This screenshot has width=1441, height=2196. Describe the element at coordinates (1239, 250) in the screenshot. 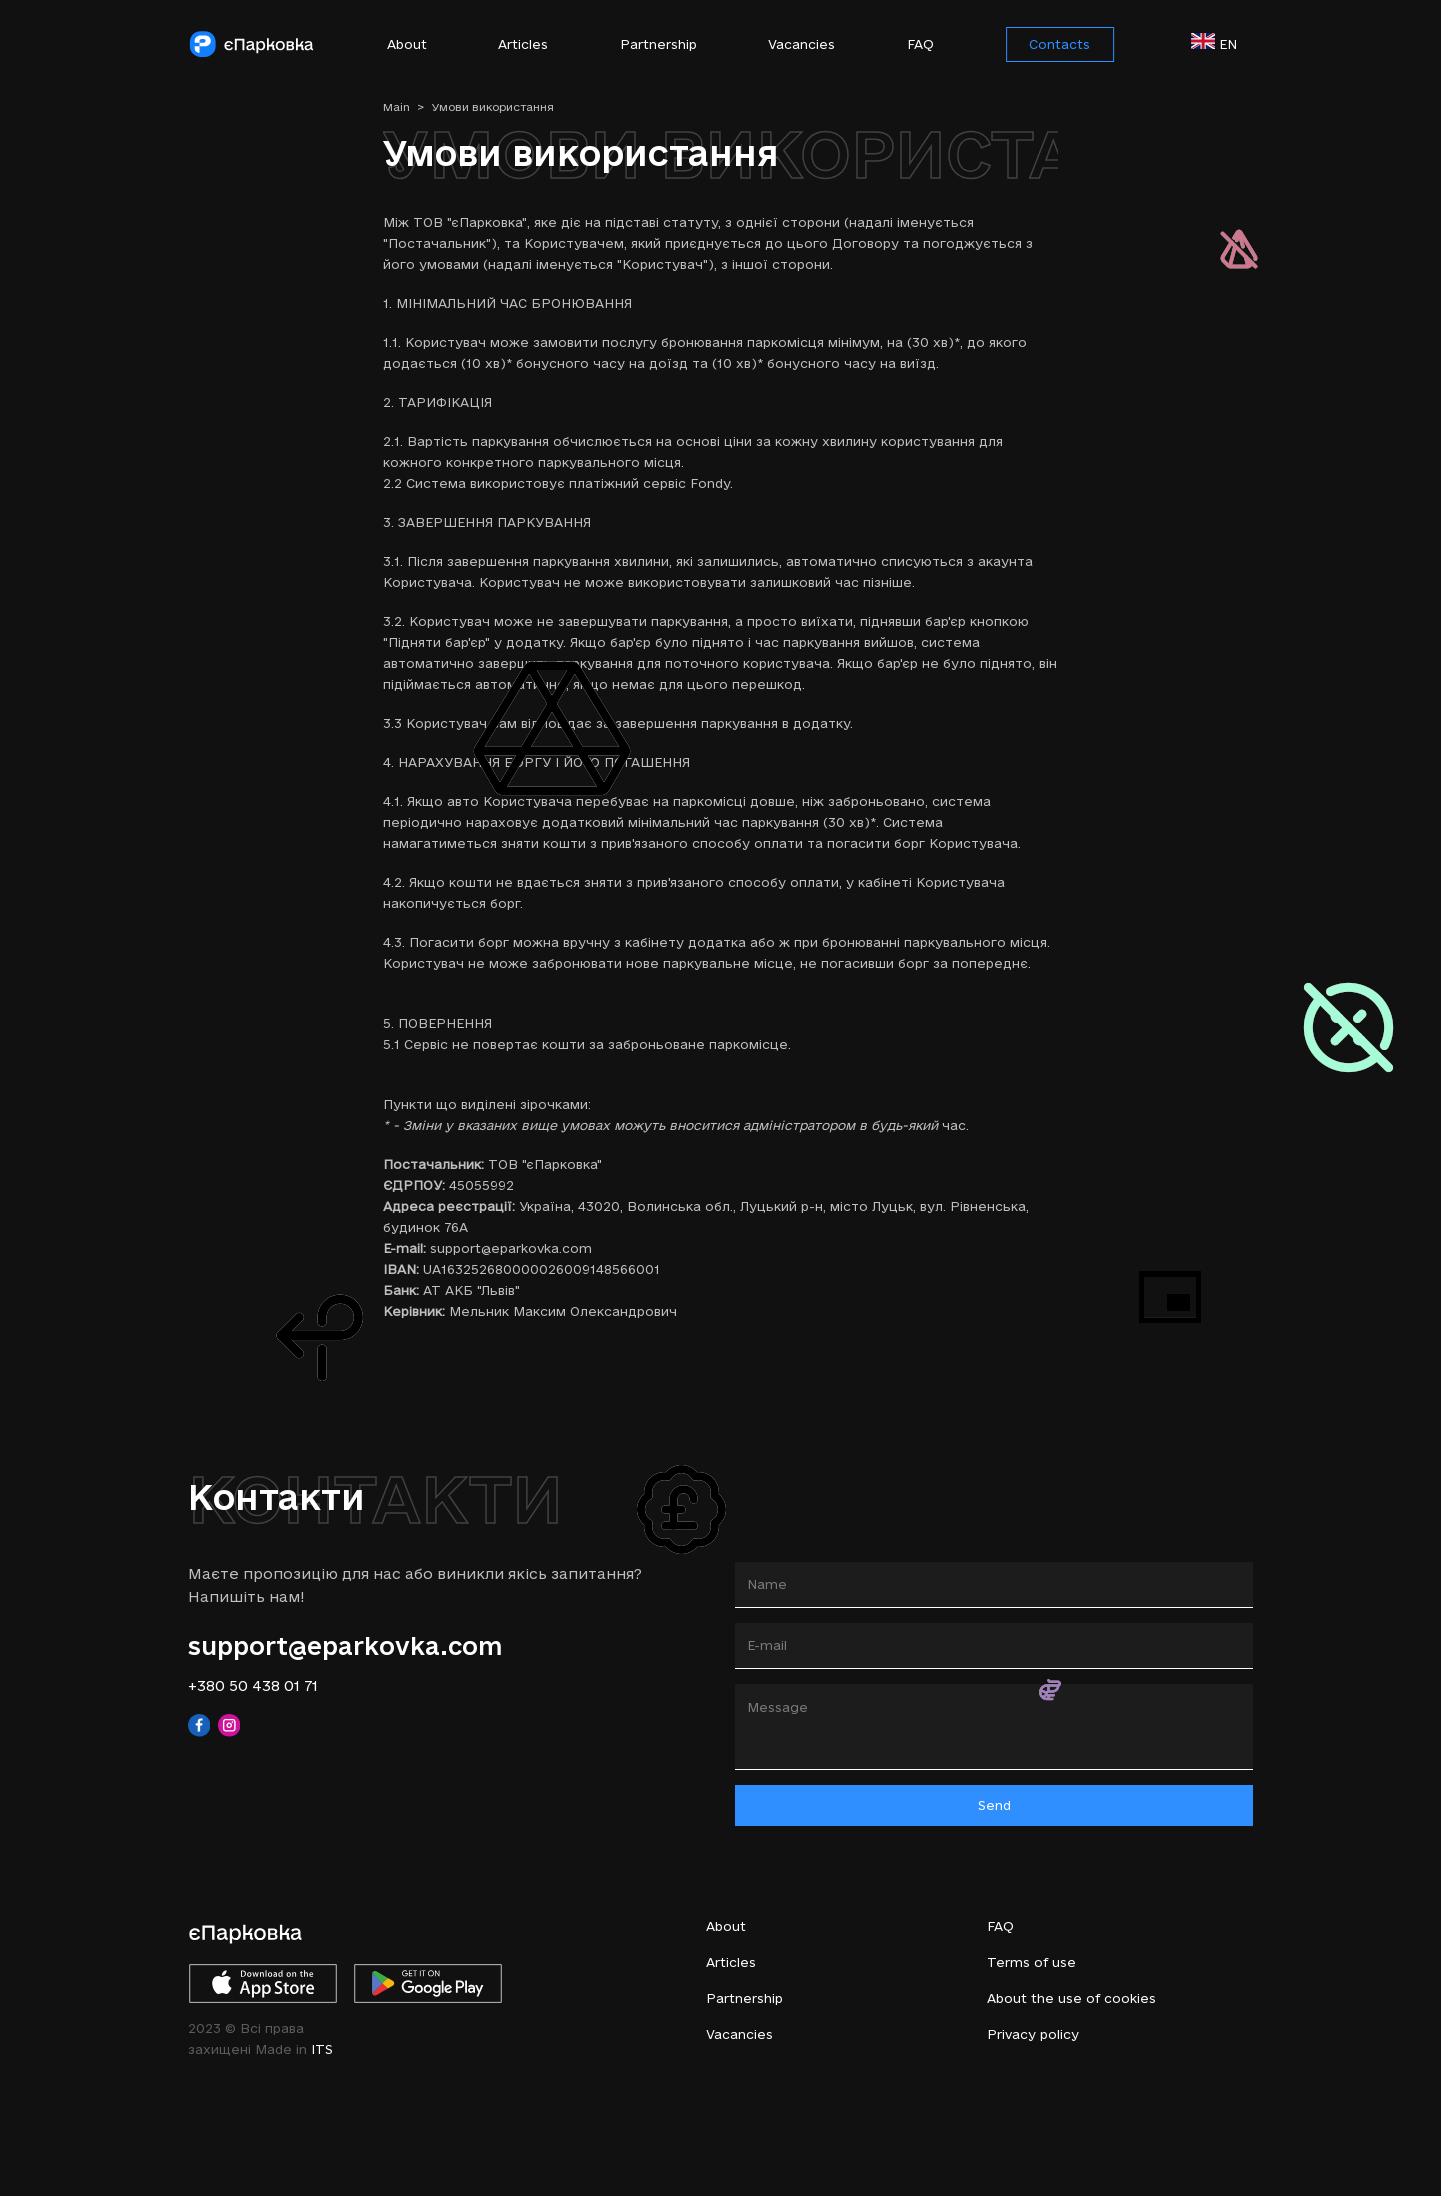

I see `disable 3D object rendering` at that location.